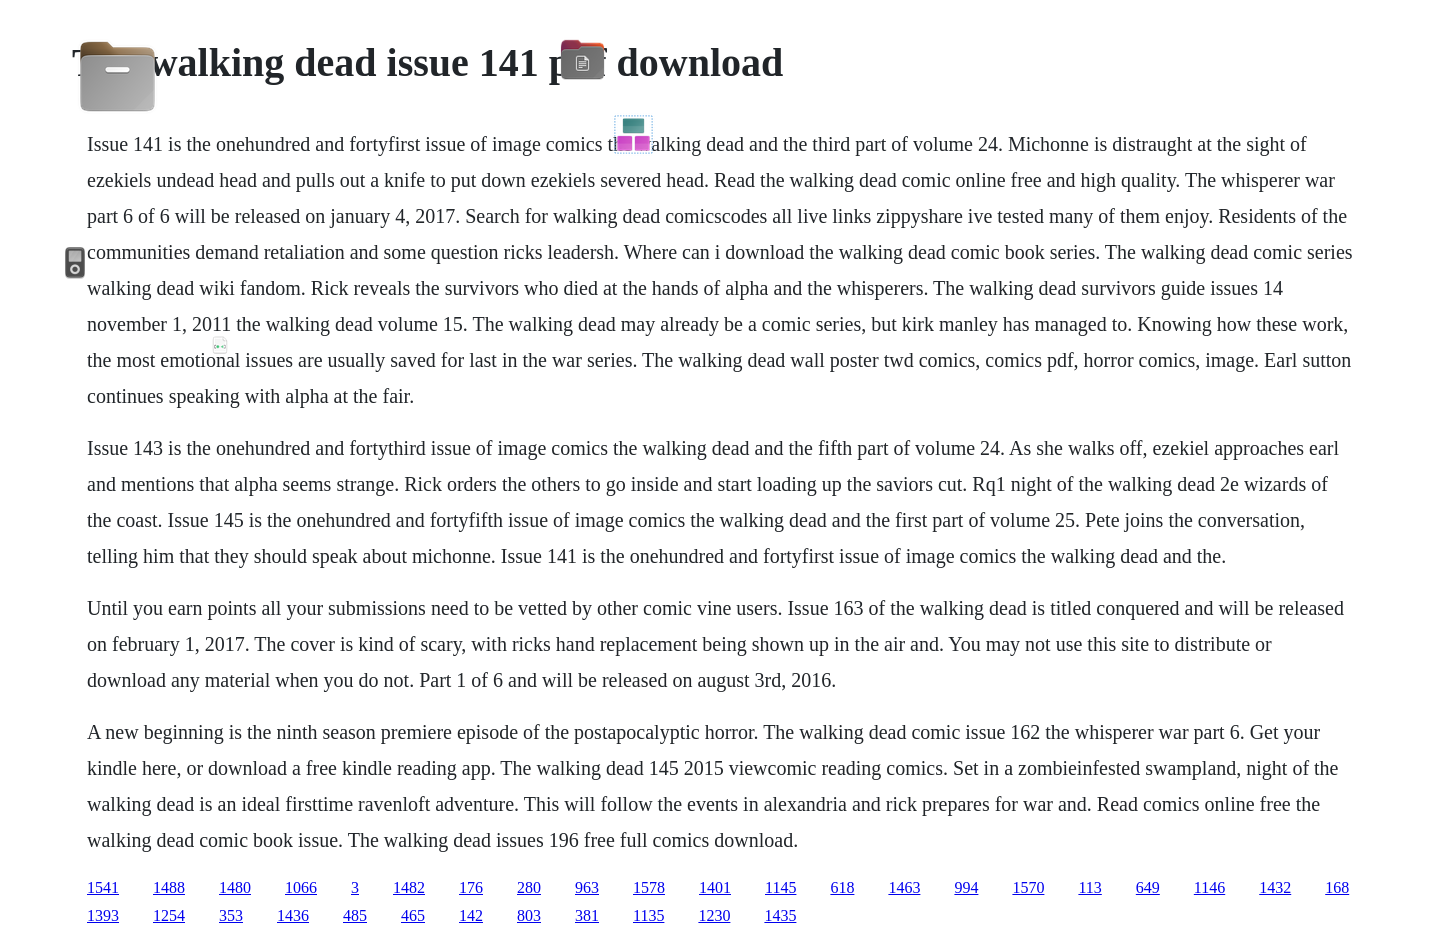 This screenshot has height=939, width=1440. What do you see at coordinates (75, 263) in the screenshot?
I see `multimedia player device icon` at bounding box center [75, 263].